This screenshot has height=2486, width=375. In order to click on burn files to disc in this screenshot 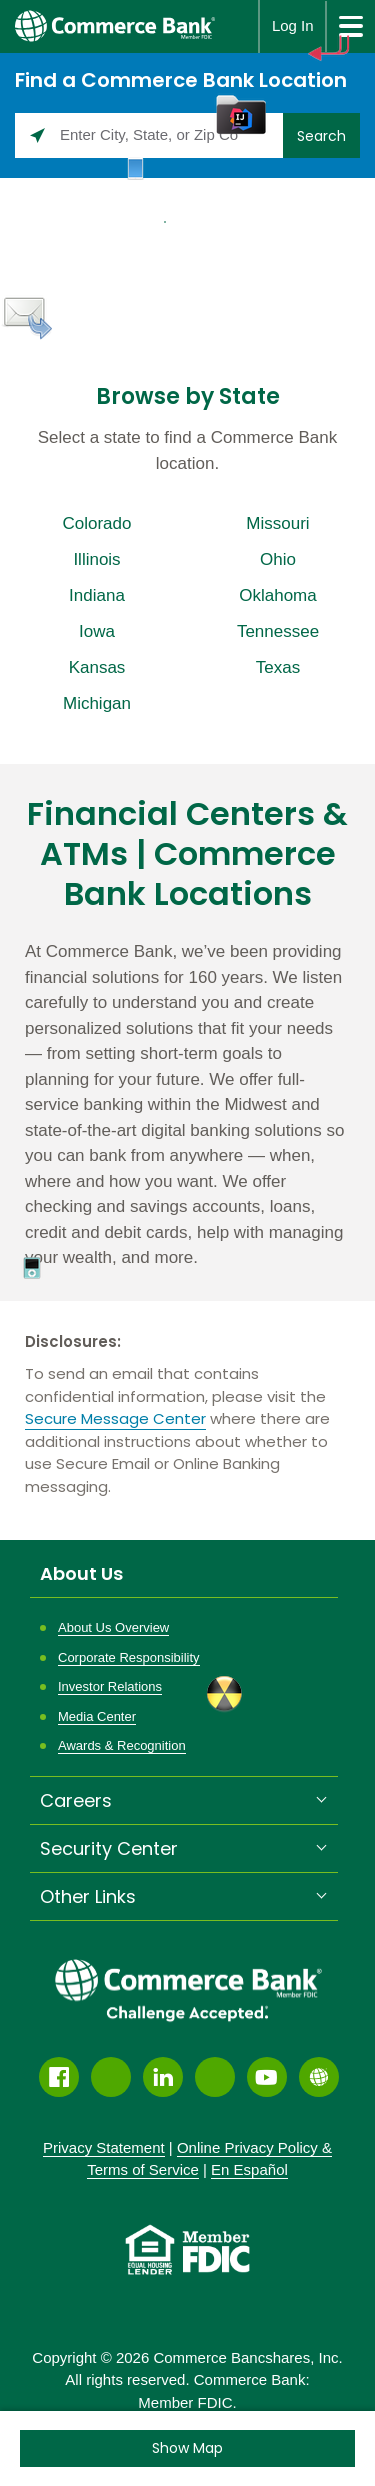, I will do `click(224, 1693)`.